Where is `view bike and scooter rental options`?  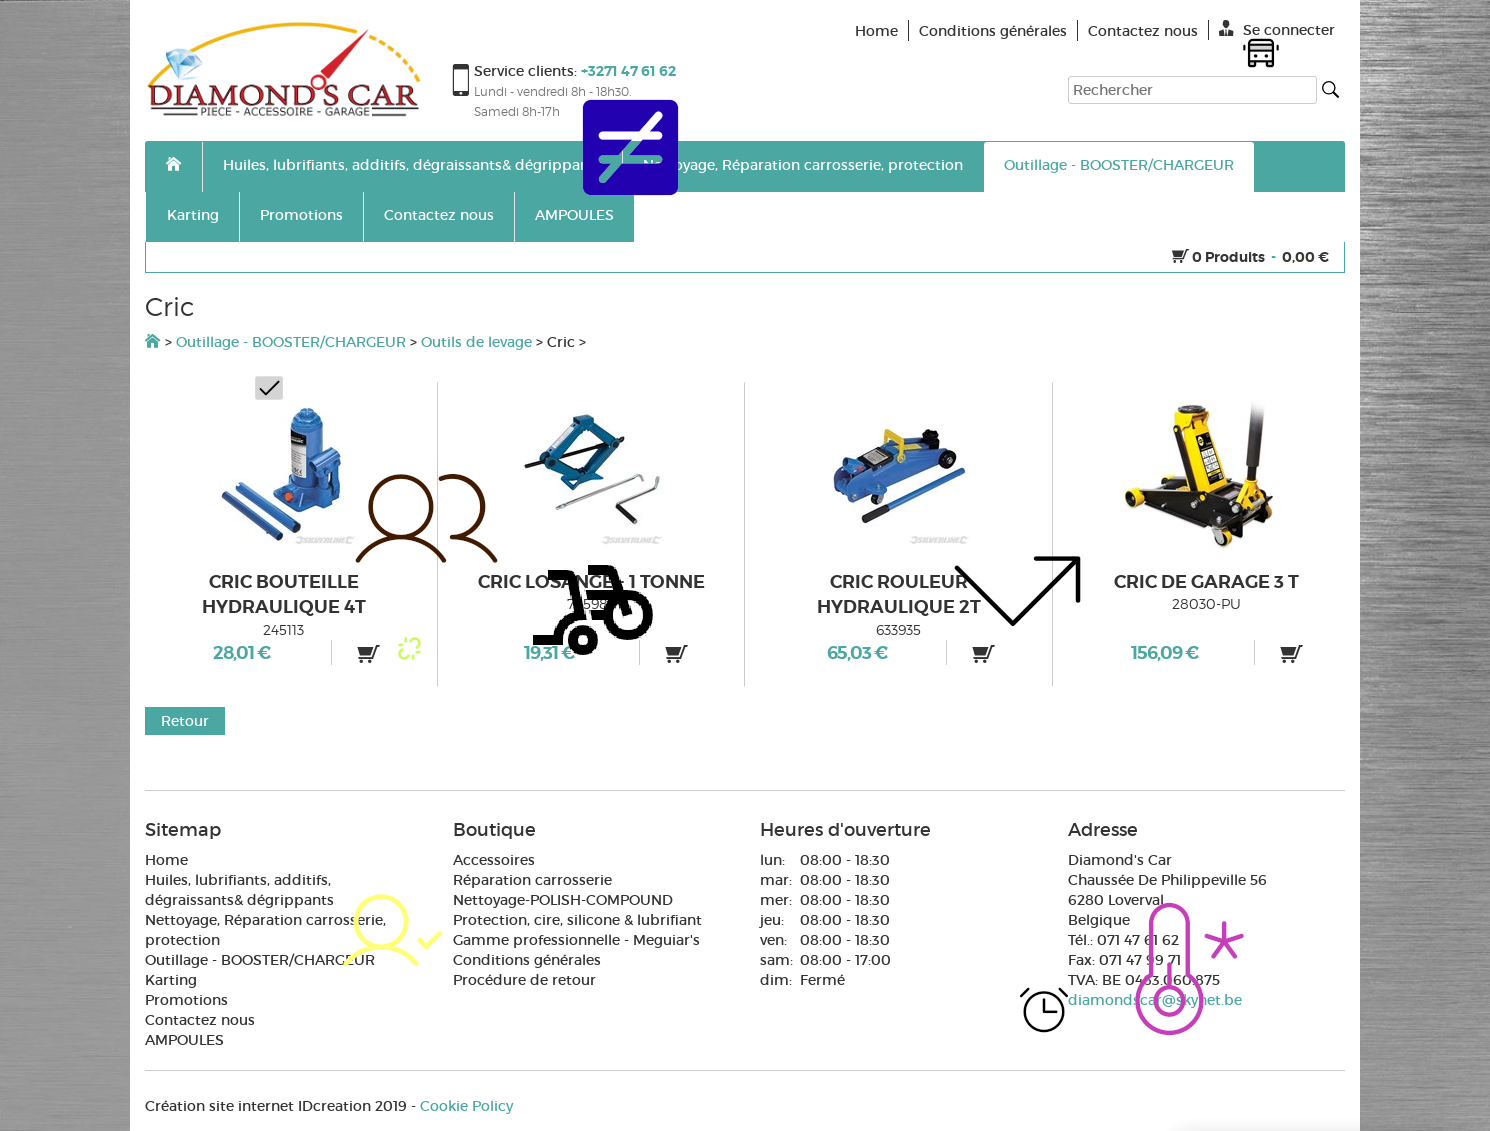
view bike and scooter rental options is located at coordinates (593, 610).